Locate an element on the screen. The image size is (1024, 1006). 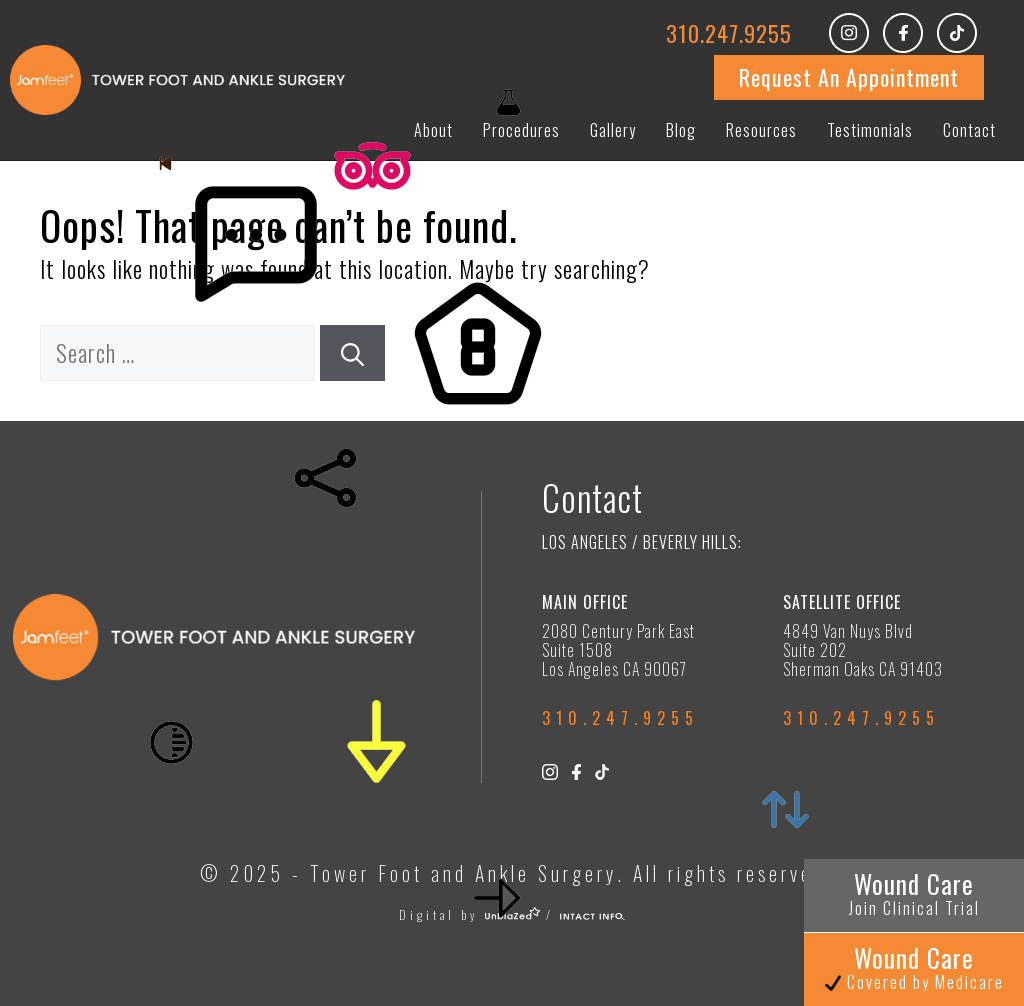
access lab or experimental features is located at coordinates (508, 102).